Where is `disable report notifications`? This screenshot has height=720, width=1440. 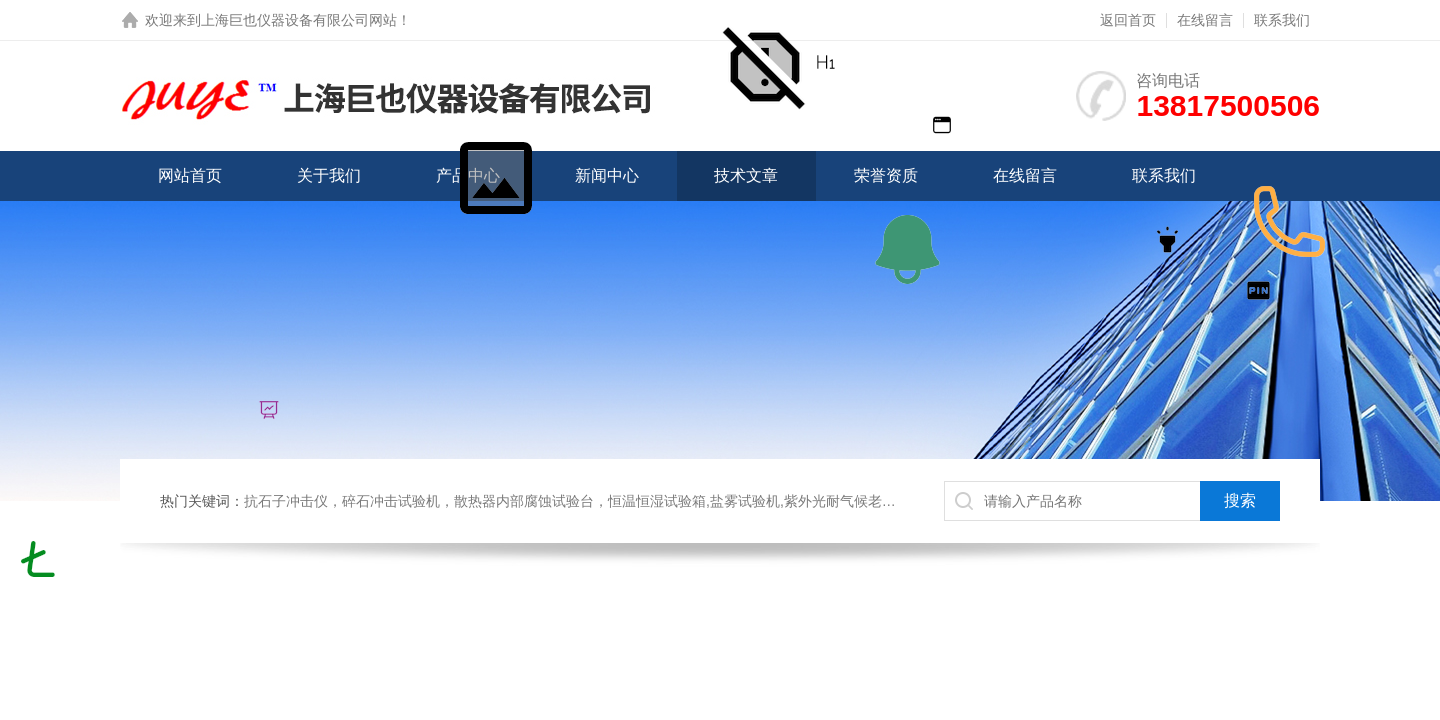
disable report notifications is located at coordinates (765, 67).